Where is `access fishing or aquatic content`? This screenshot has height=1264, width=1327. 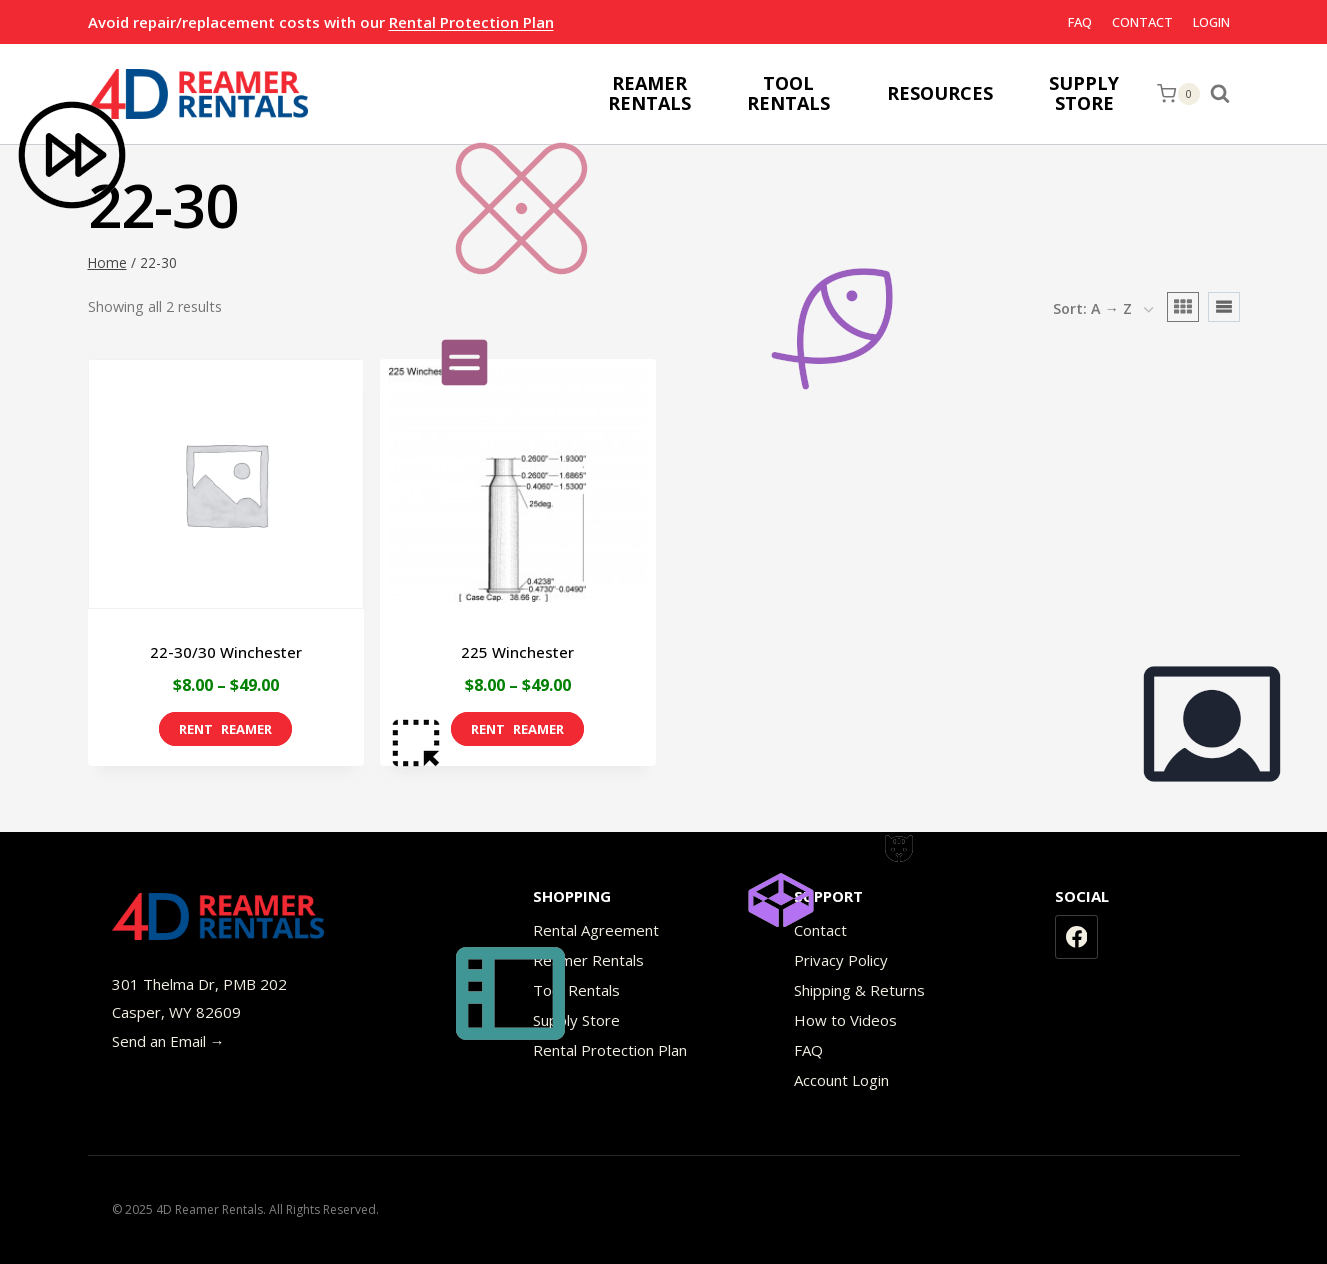 access fishing or aquatic content is located at coordinates (836, 324).